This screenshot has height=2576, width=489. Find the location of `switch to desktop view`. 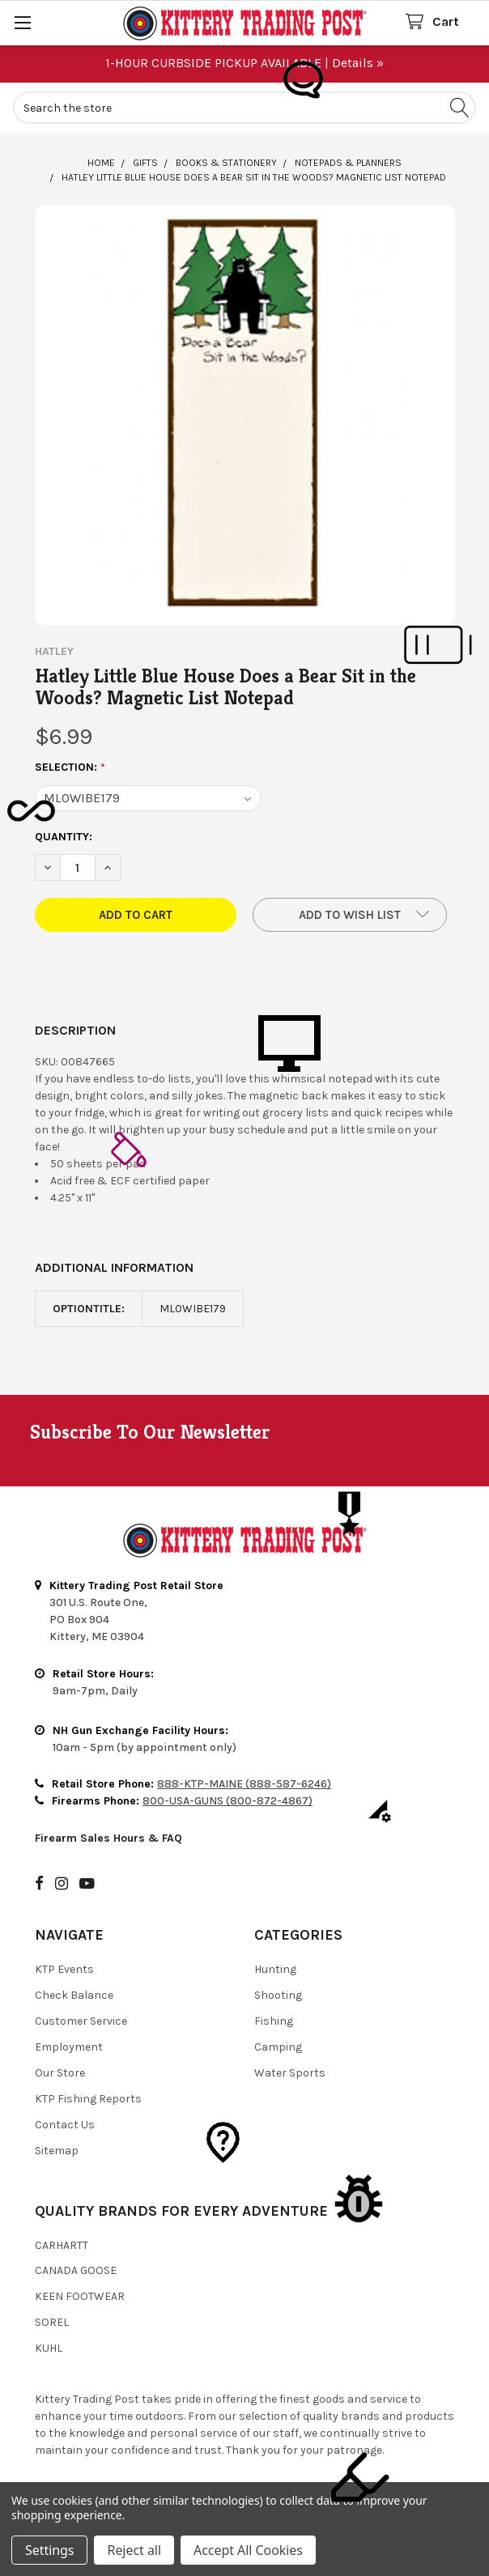

switch to desktop view is located at coordinates (289, 1044).